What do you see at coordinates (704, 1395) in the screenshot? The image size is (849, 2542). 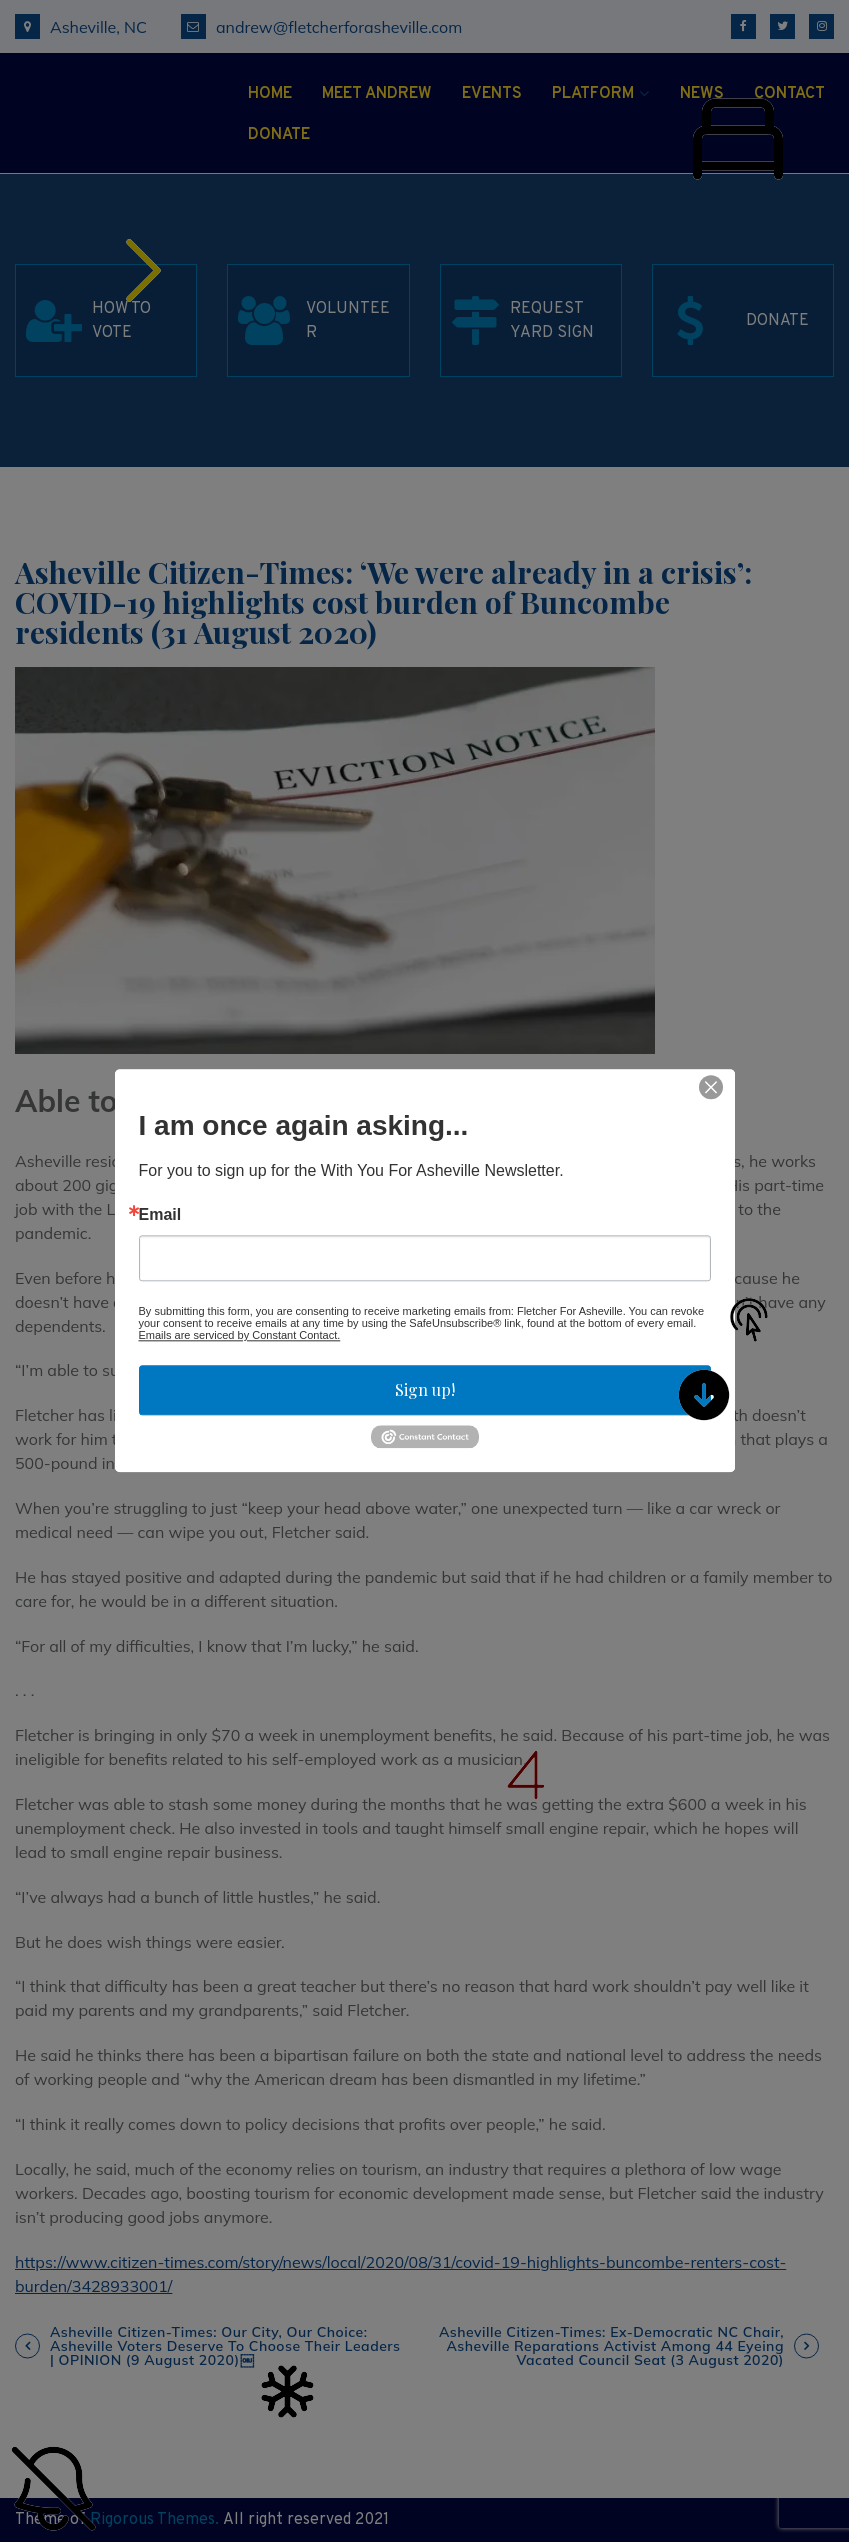 I see `download file or content` at bounding box center [704, 1395].